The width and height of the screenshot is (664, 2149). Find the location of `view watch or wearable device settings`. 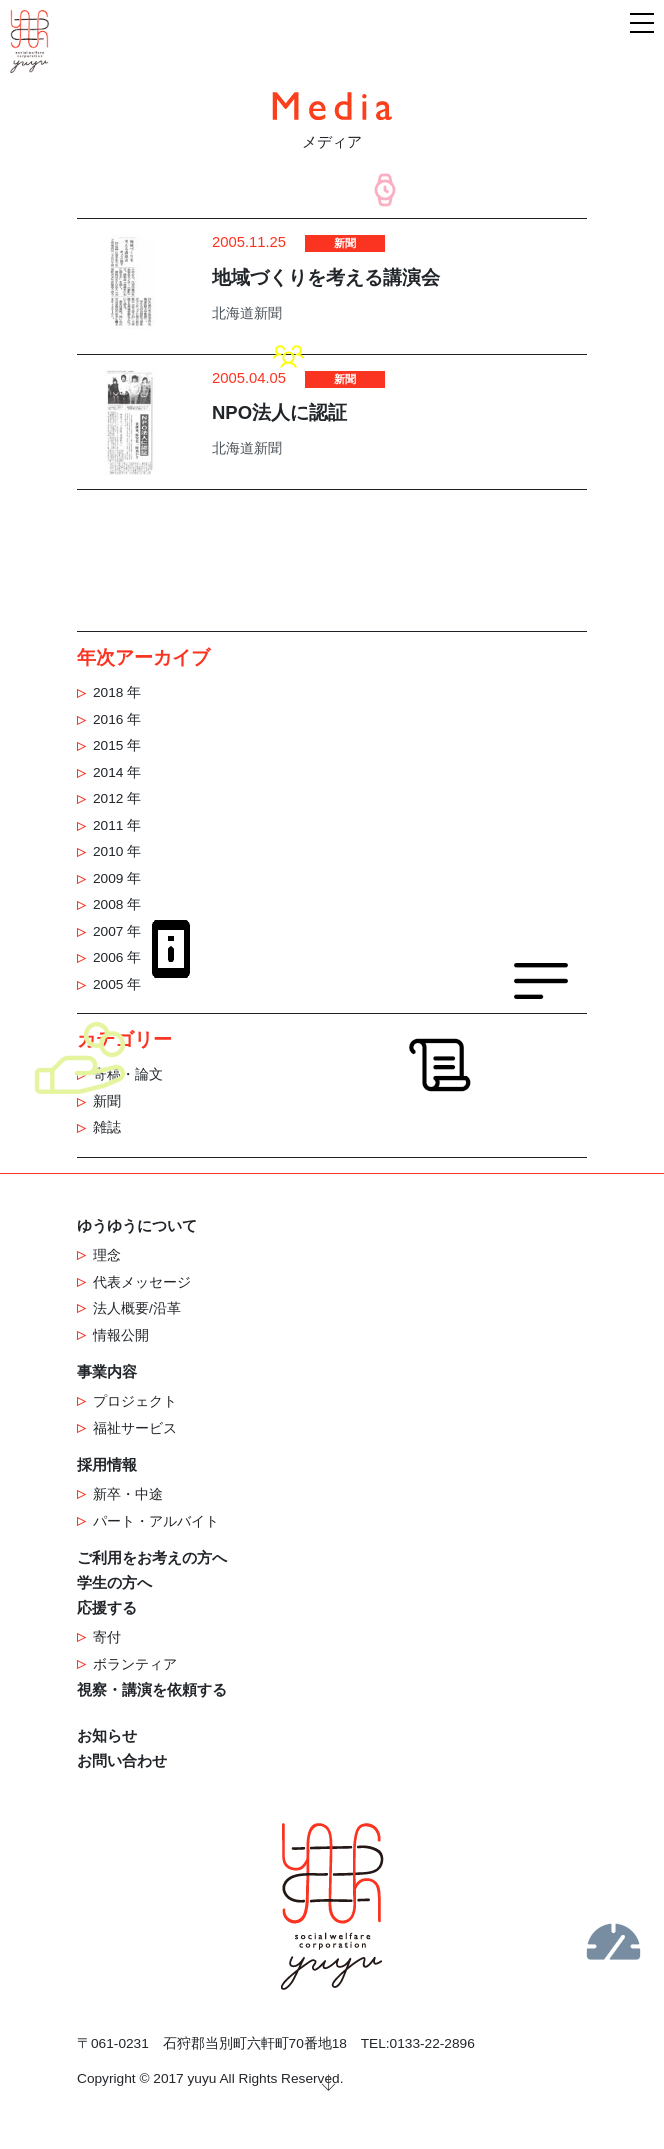

view watch or wearable device settings is located at coordinates (385, 190).